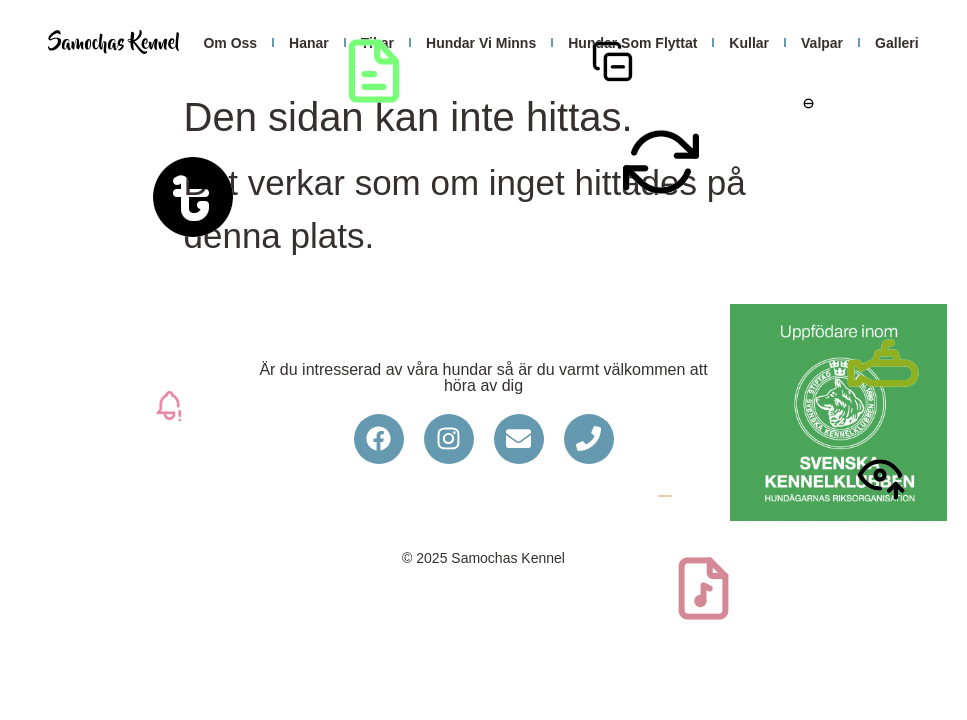  What do you see at coordinates (612, 61) in the screenshot?
I see `remove item from clipboard` at bounding box center [612, 61].